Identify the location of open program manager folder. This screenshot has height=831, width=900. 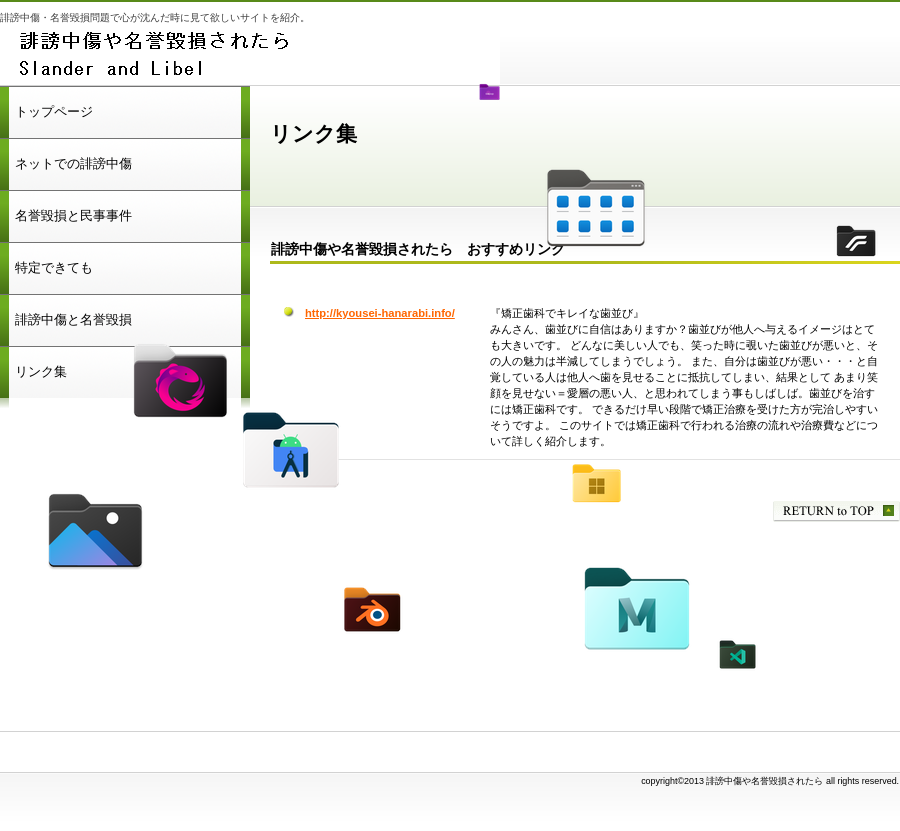
(595, 210).